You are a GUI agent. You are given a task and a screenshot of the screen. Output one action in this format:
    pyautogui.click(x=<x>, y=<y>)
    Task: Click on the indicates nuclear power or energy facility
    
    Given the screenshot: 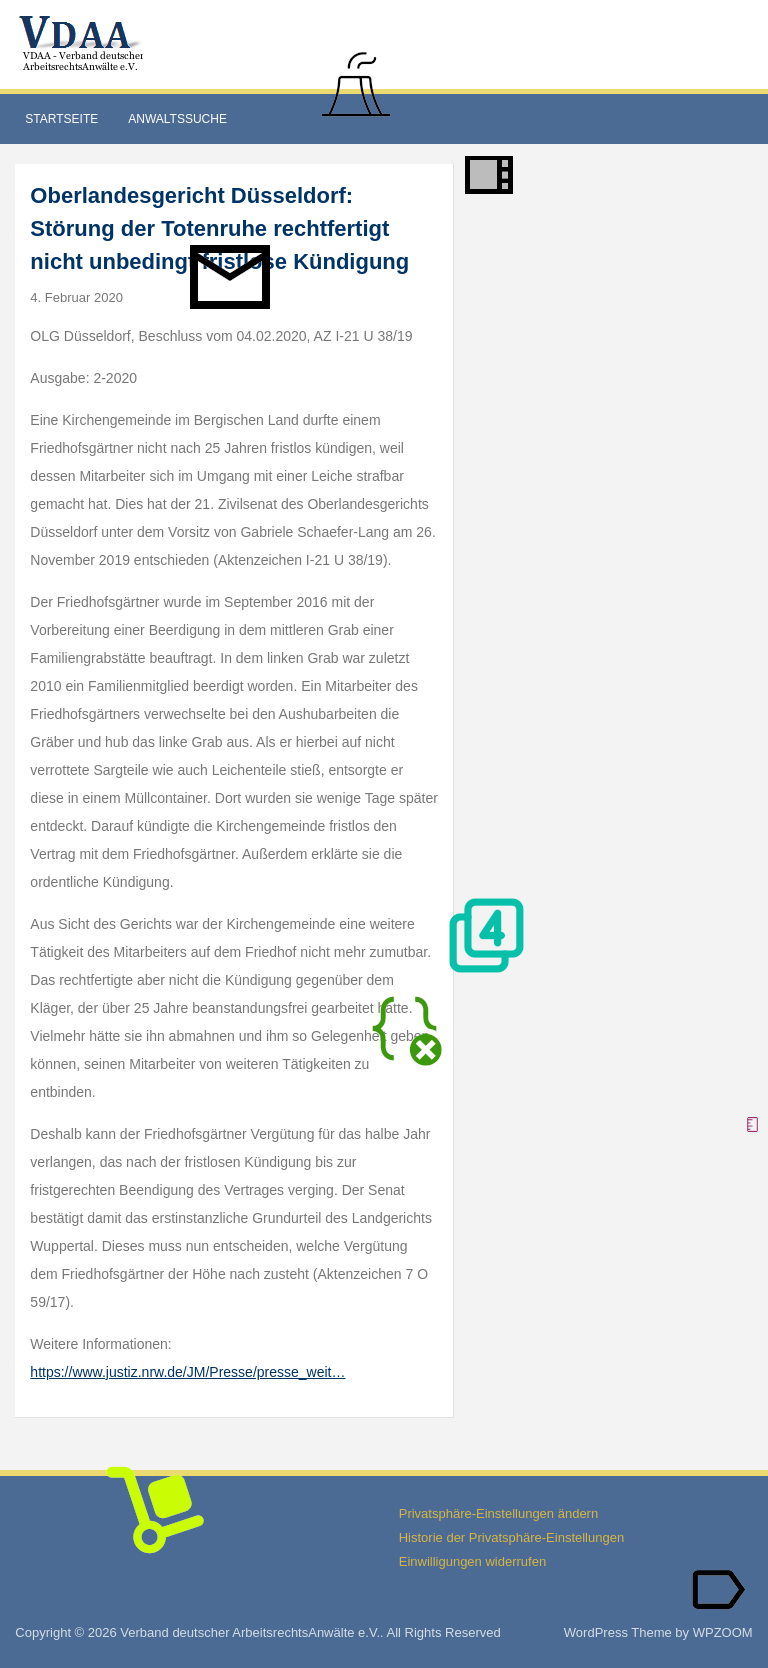 What is the action you would take?
    pyautogui.click(x=356, y=89)
    